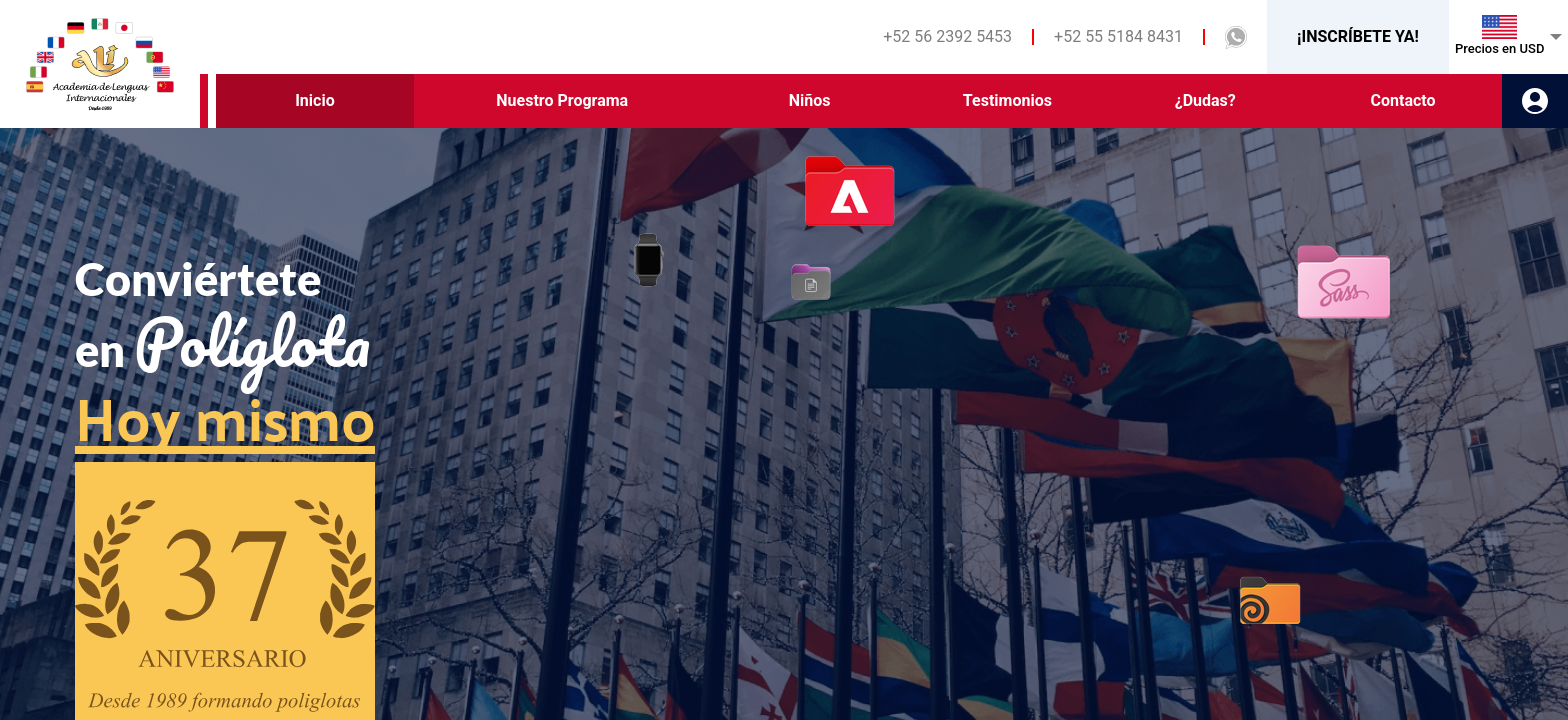  What do you see at coordinates (811, 282) in the screenshot?
I see `open your documents folder` at bounding box center [811, 282].